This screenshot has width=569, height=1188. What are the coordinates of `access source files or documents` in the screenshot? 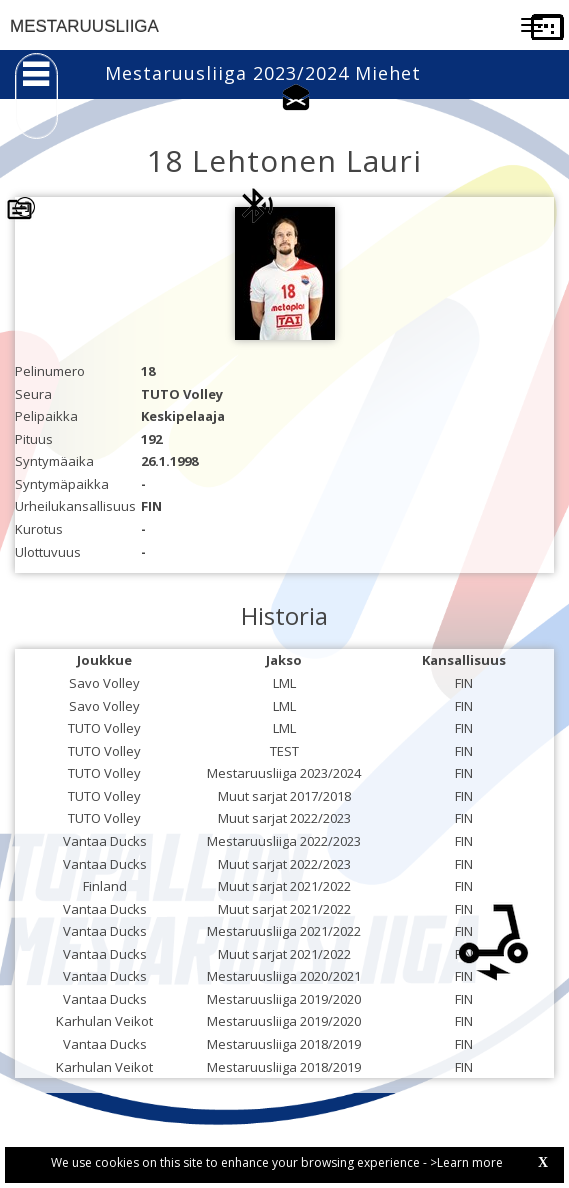 It's located at (19, 209).